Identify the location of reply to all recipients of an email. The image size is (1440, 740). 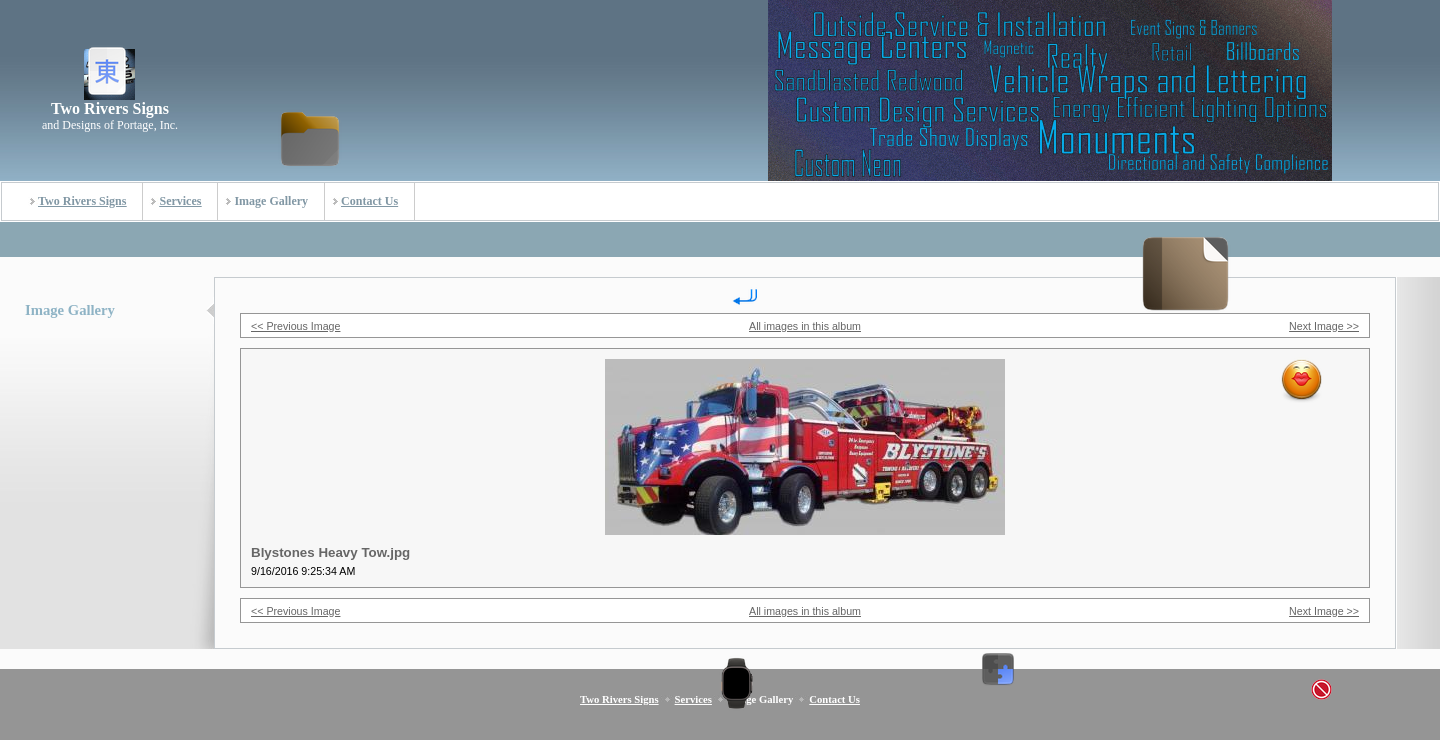
(744, 295).